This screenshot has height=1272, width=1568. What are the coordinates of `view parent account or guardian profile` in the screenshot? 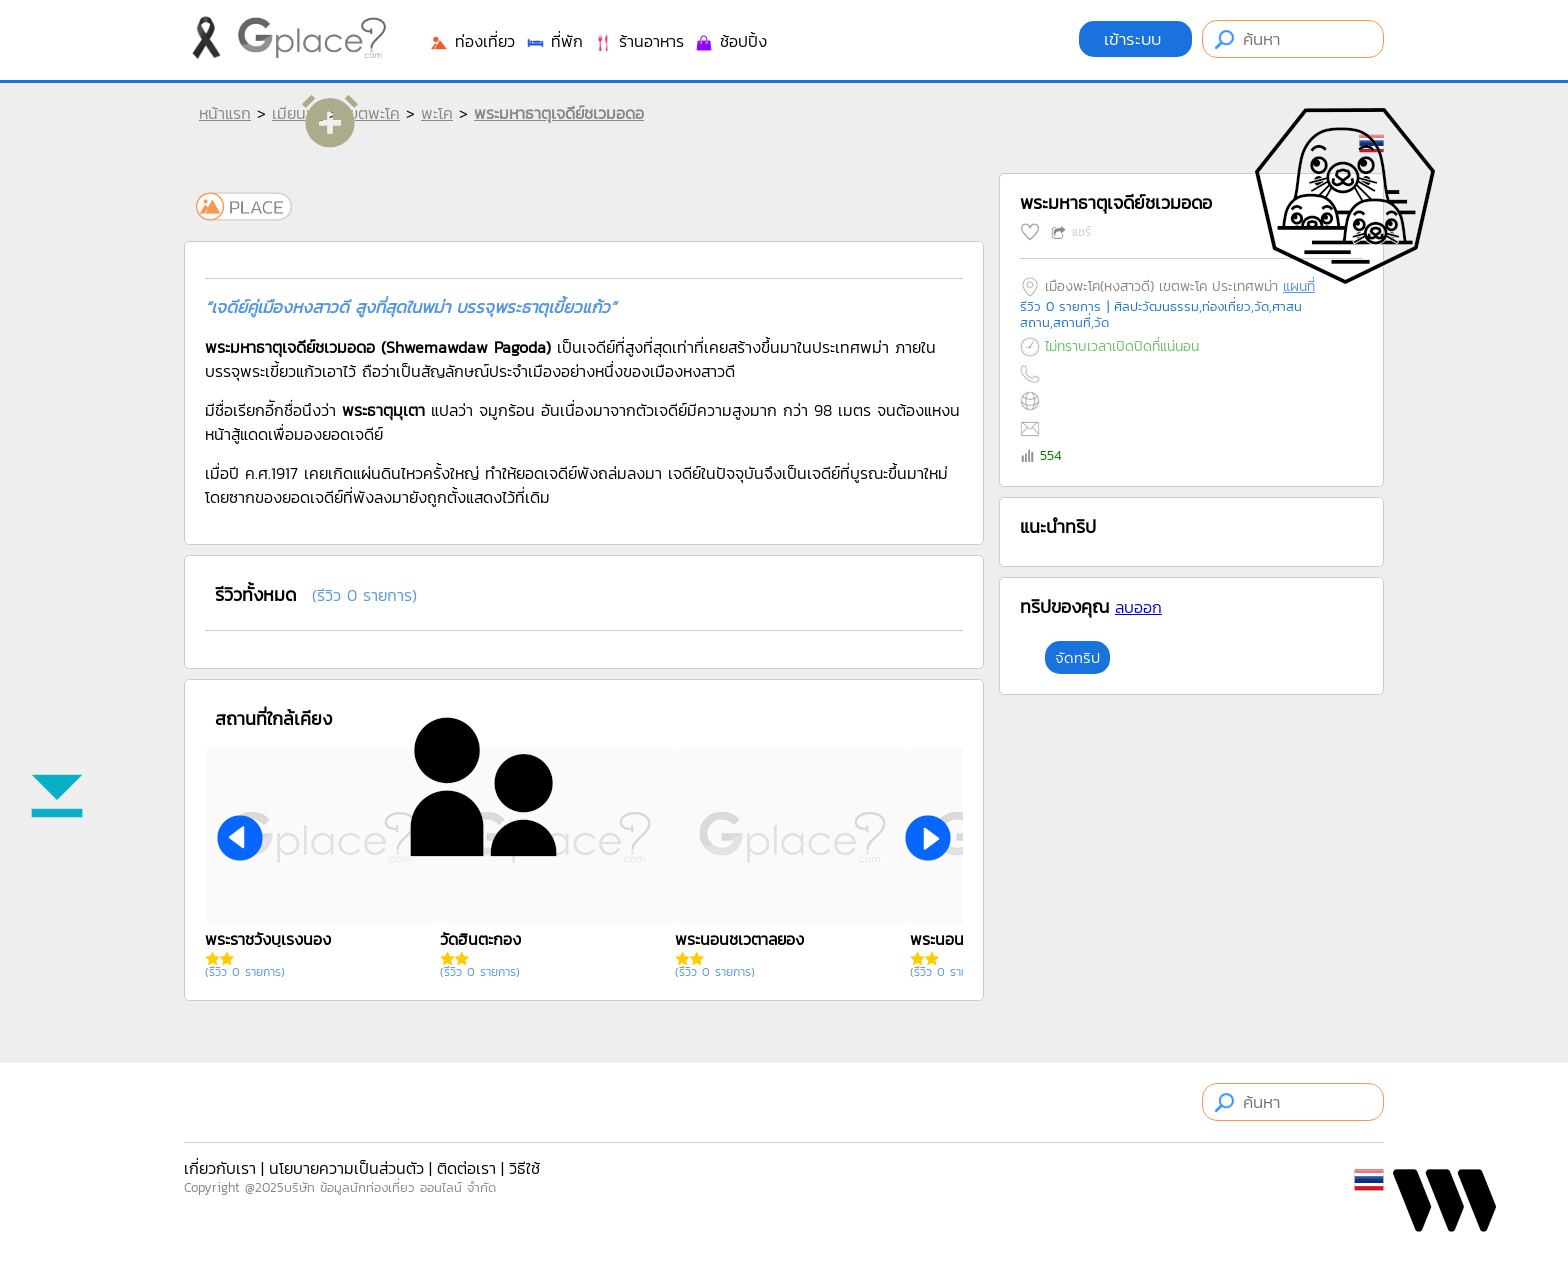 It's located at (483, 790).